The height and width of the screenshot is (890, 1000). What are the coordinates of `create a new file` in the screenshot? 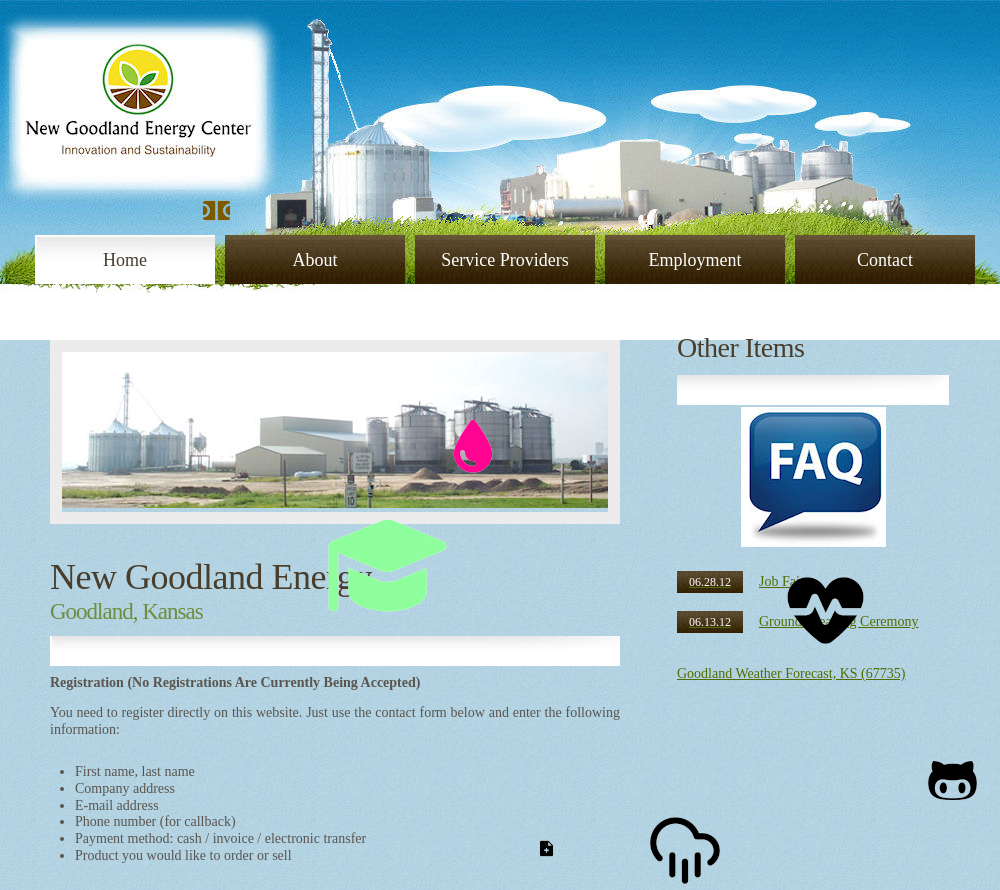 It's located at (546, 848).